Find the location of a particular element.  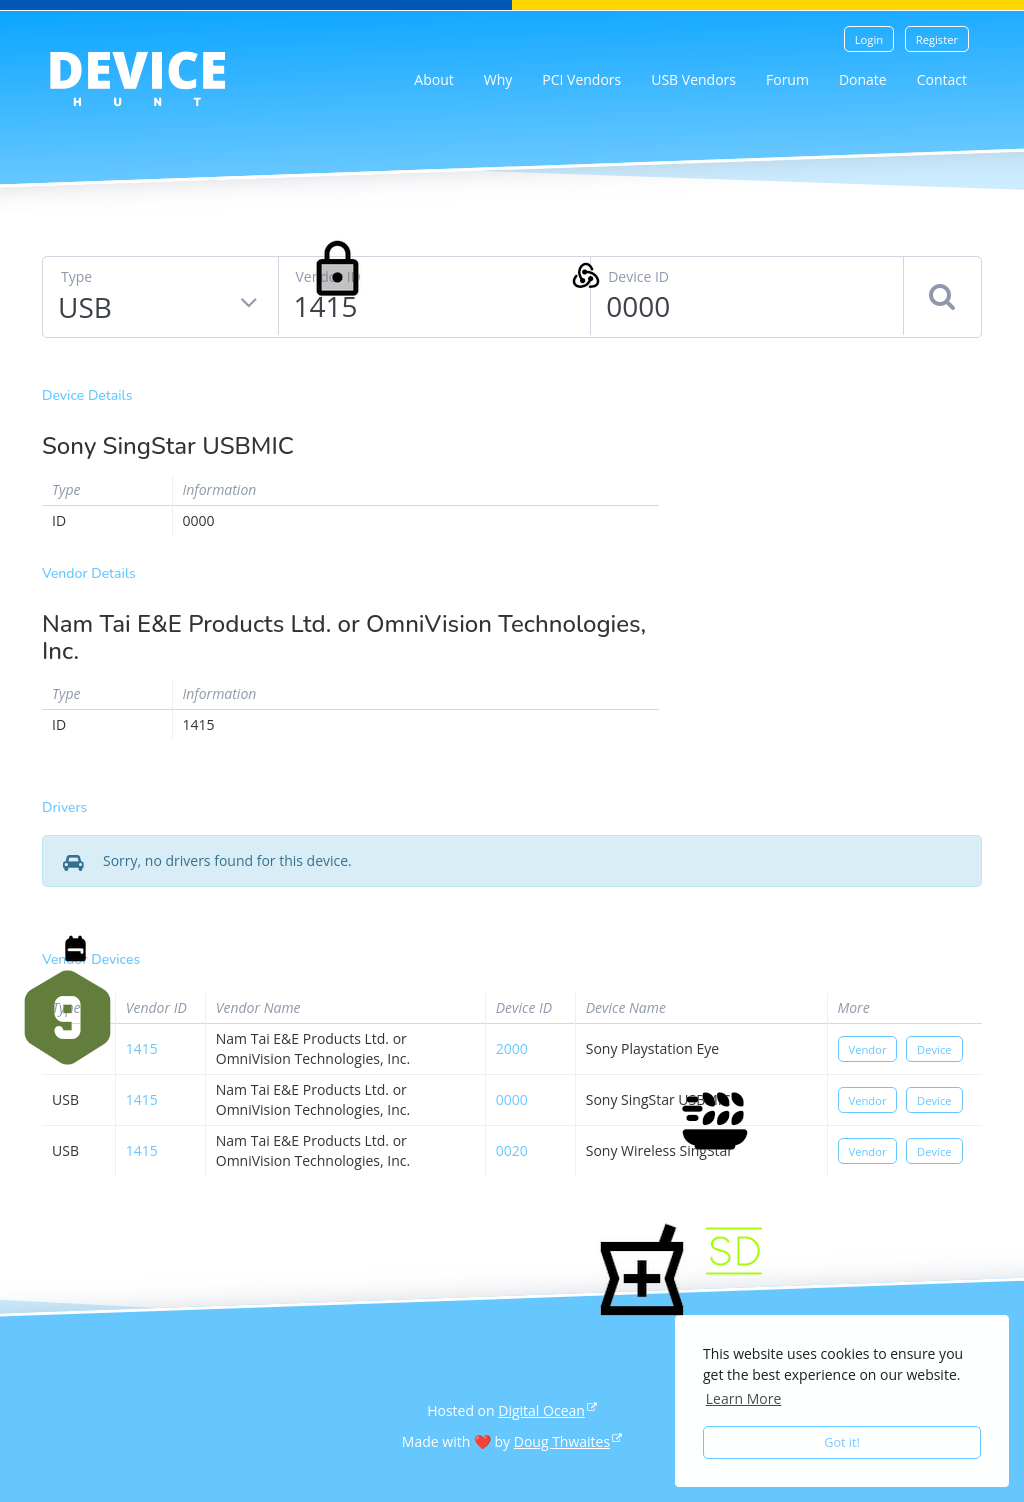

indicates step 9 in a multi-step process is located at coordinates (67, 1017).